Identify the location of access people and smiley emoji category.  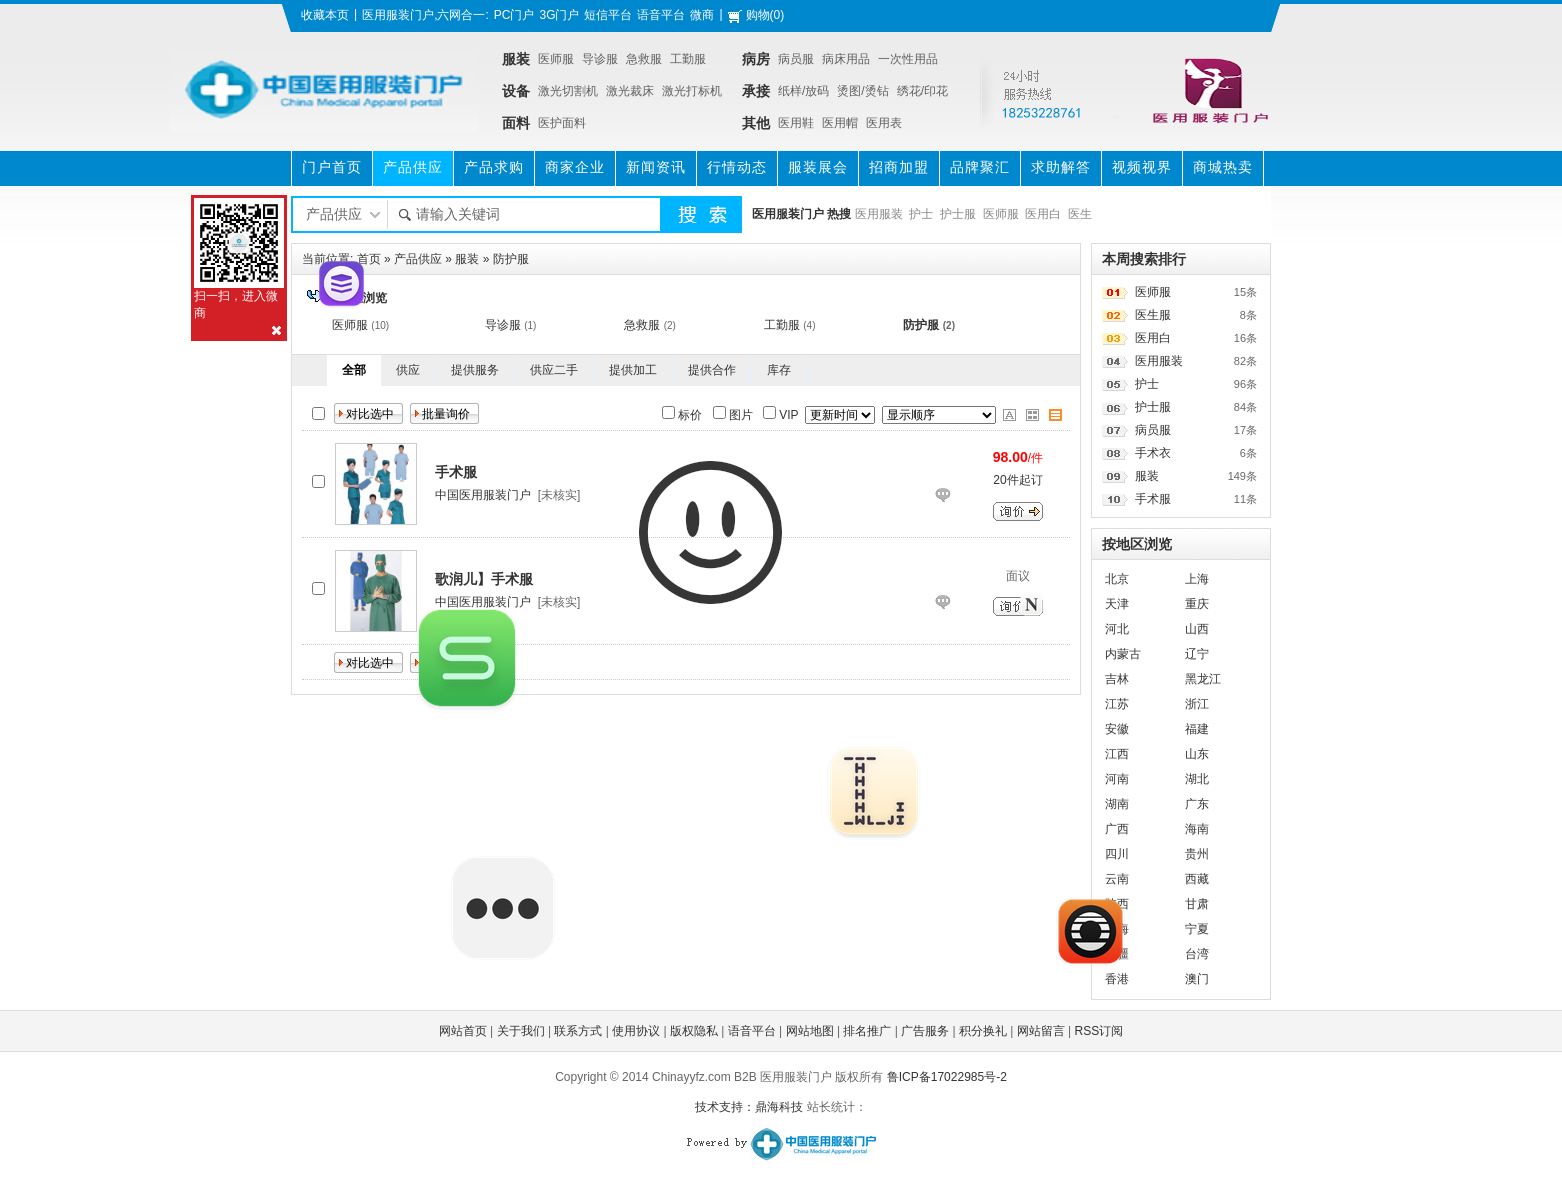
(710, 532).